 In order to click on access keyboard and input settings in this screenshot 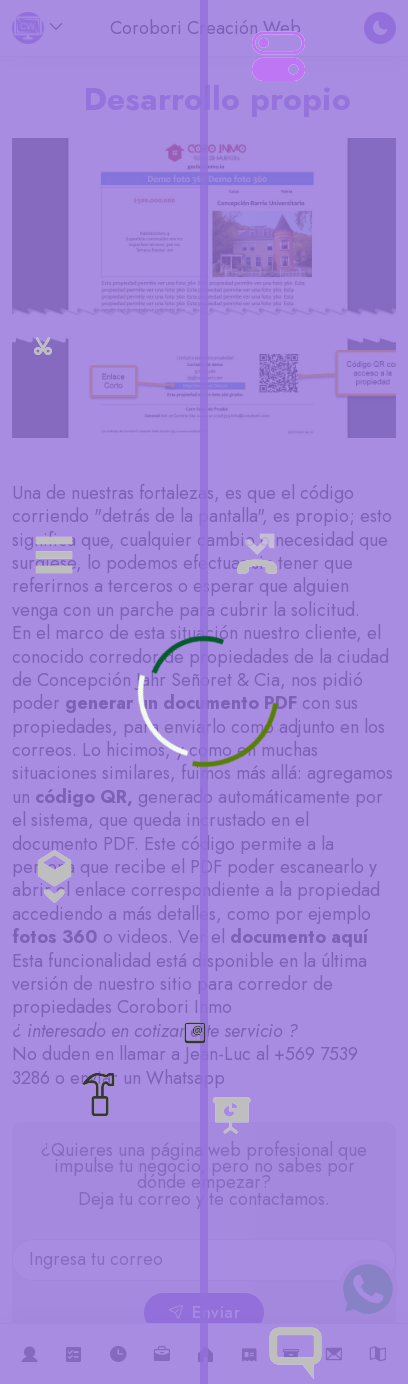, I will do `click(195, 1033)`.